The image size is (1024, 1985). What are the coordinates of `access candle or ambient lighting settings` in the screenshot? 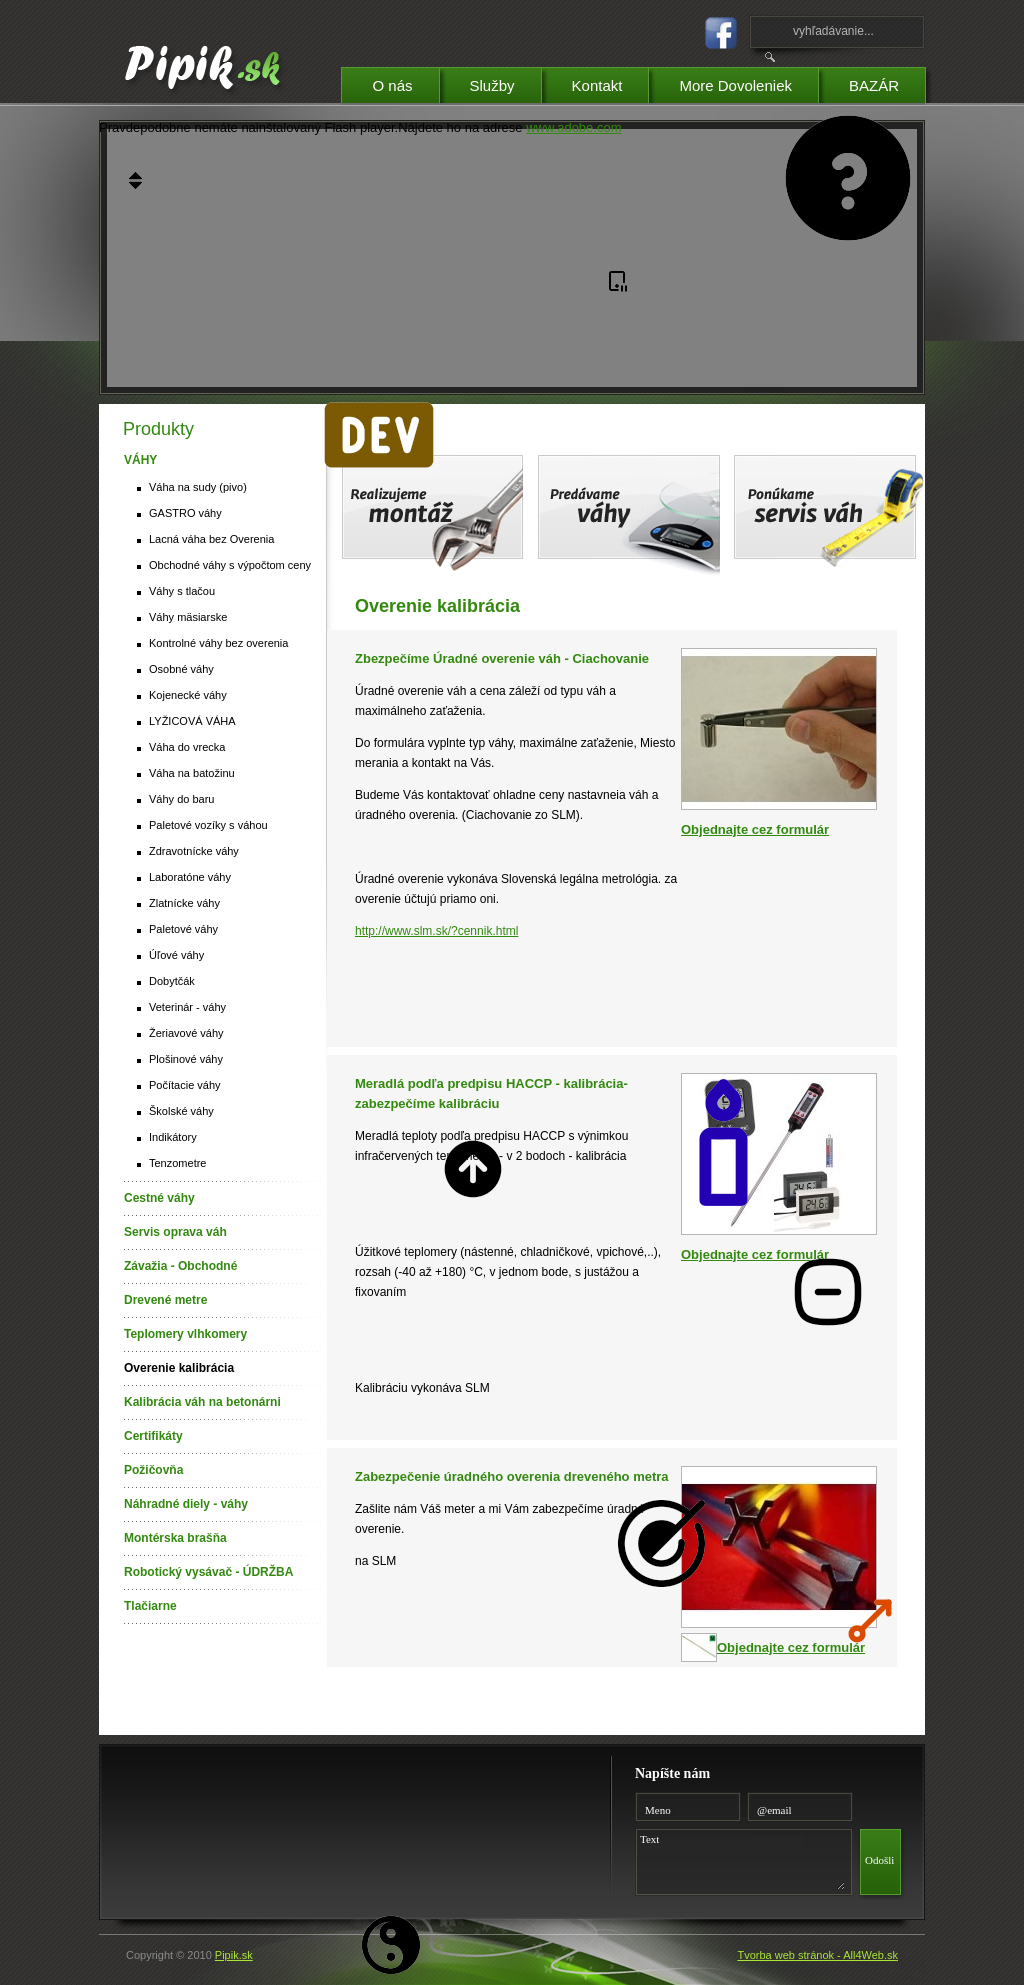 It's located at (723, 1145).